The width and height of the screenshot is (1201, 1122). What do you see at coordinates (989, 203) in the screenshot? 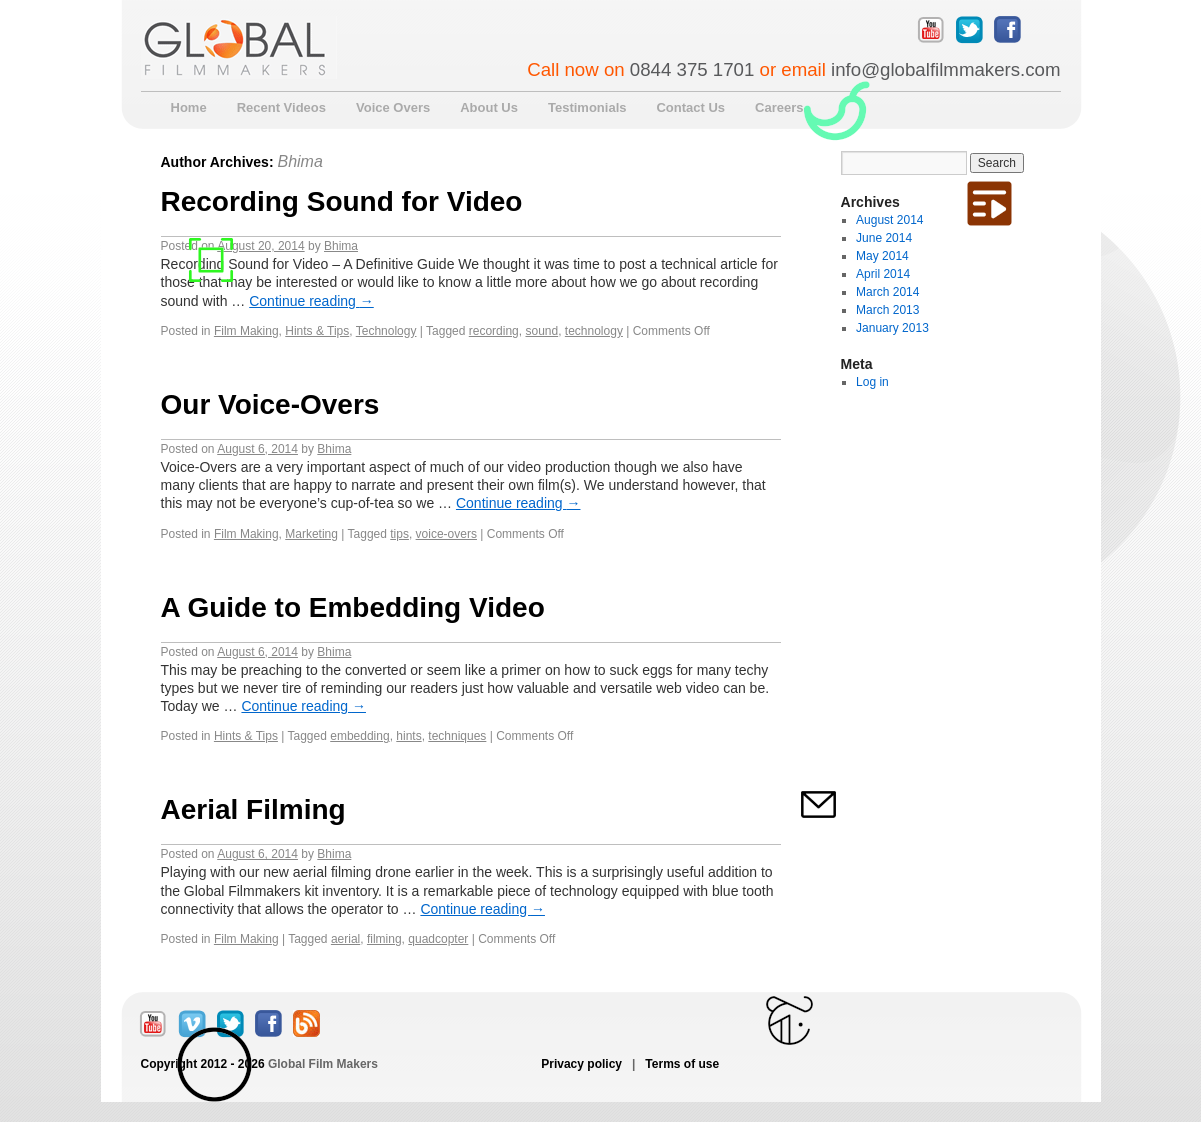
I see `view media queue or playlist` at bounding box center [989, 203].